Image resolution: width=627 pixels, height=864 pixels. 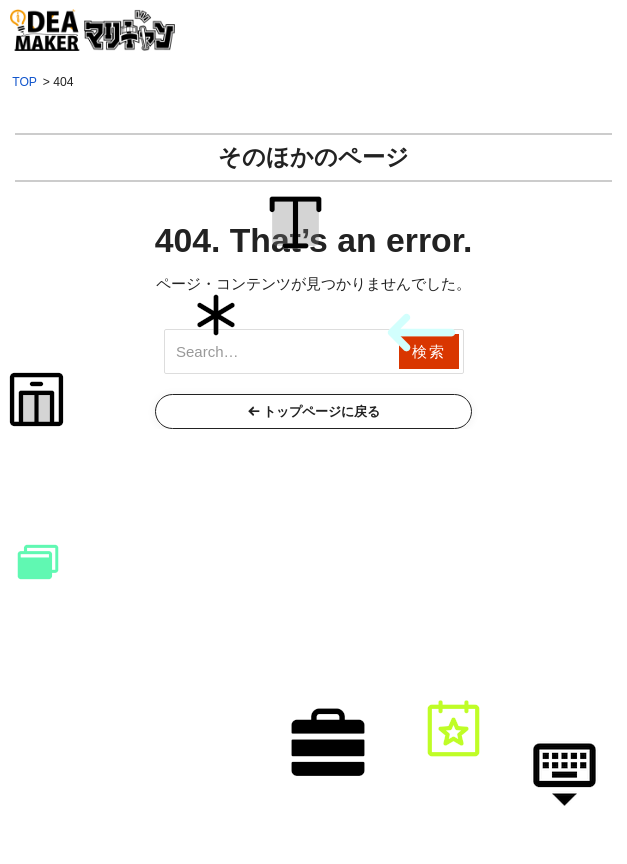 What do you see at coordinates (328, 745) in the screenshot?
I see `access work or business documents` at bounding box center [328, 745].